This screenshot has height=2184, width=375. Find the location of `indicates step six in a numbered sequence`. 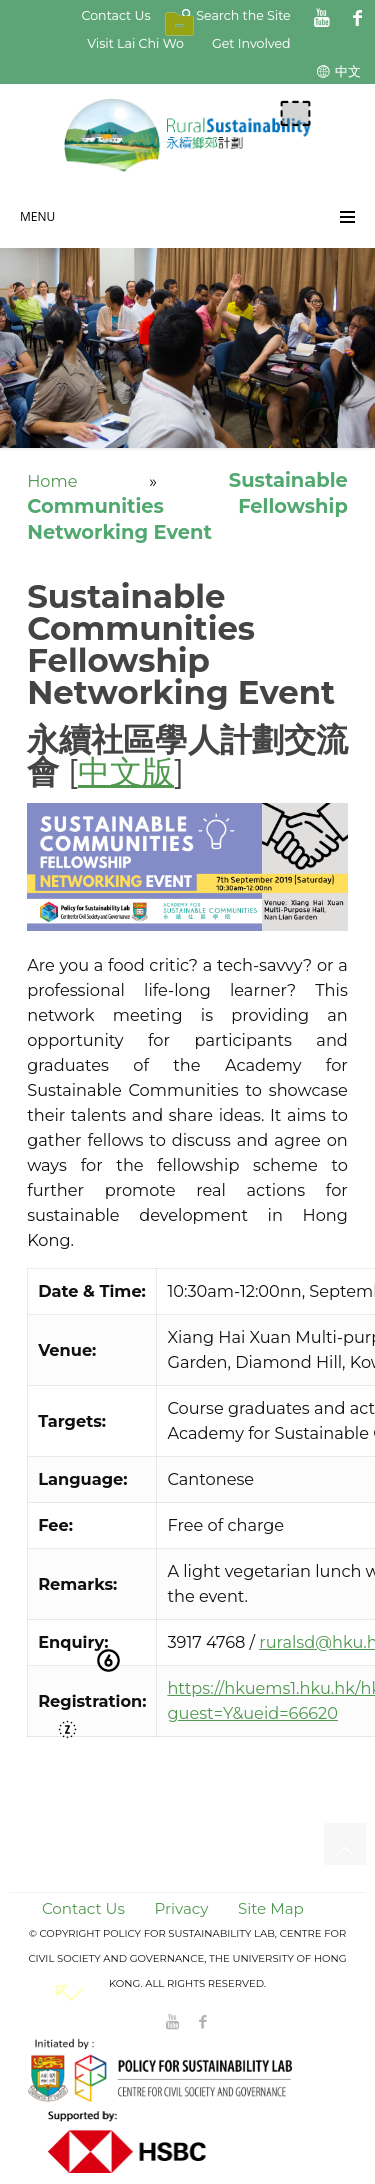

indicates step six in a numbered sequence is located at coordinates (108, 1660).